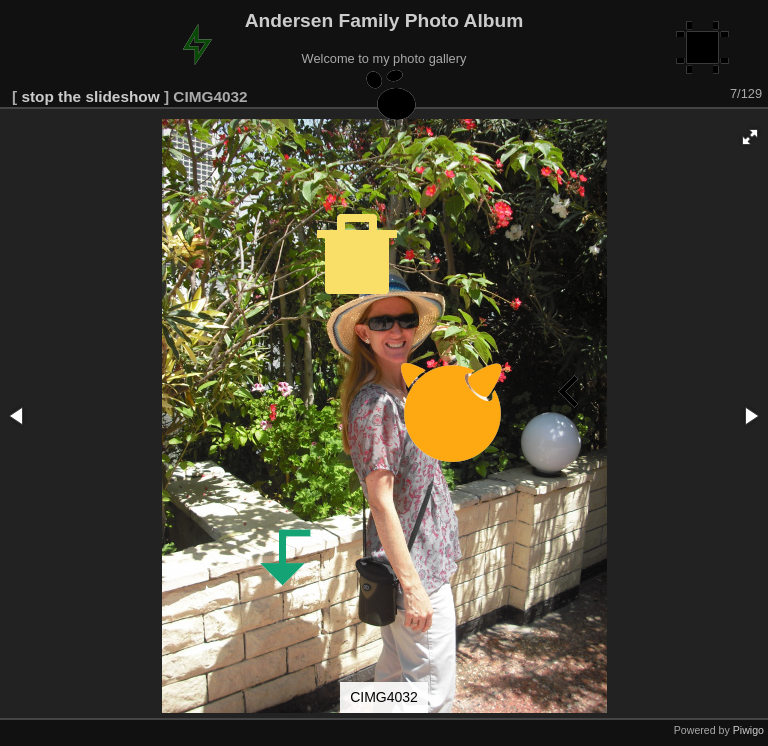 This screenshot has height=746, width=768. I want to click on turn on device flashlight, so click(196, 44).